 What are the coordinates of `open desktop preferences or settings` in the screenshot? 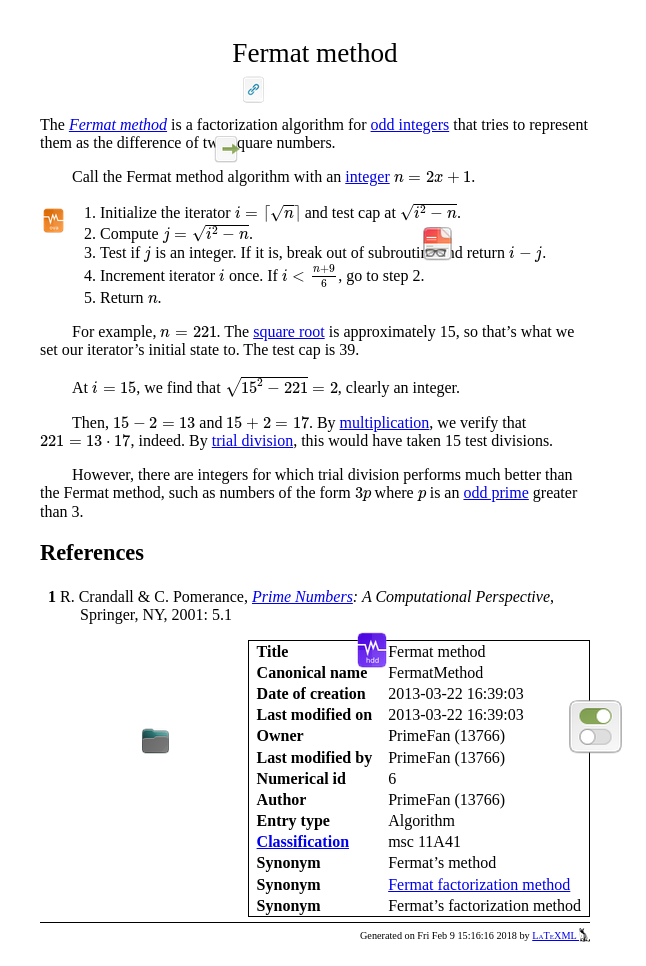 It's located at (595, 726).